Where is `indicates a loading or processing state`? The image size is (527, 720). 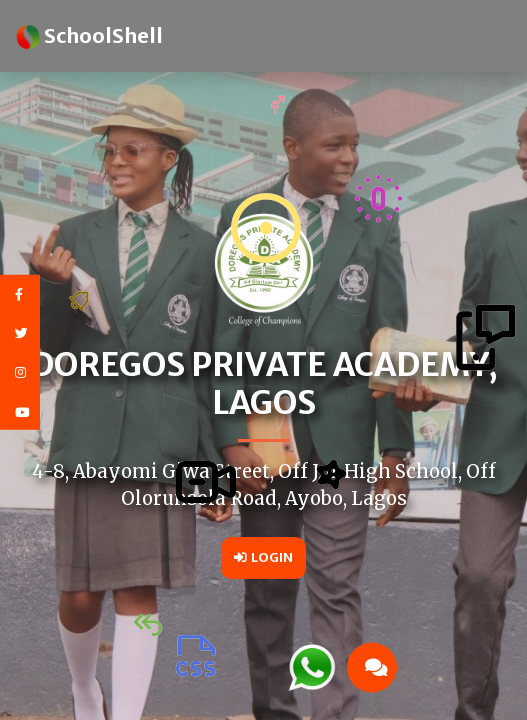 indicates a loading or processing state is located at coordinates (378, 198).